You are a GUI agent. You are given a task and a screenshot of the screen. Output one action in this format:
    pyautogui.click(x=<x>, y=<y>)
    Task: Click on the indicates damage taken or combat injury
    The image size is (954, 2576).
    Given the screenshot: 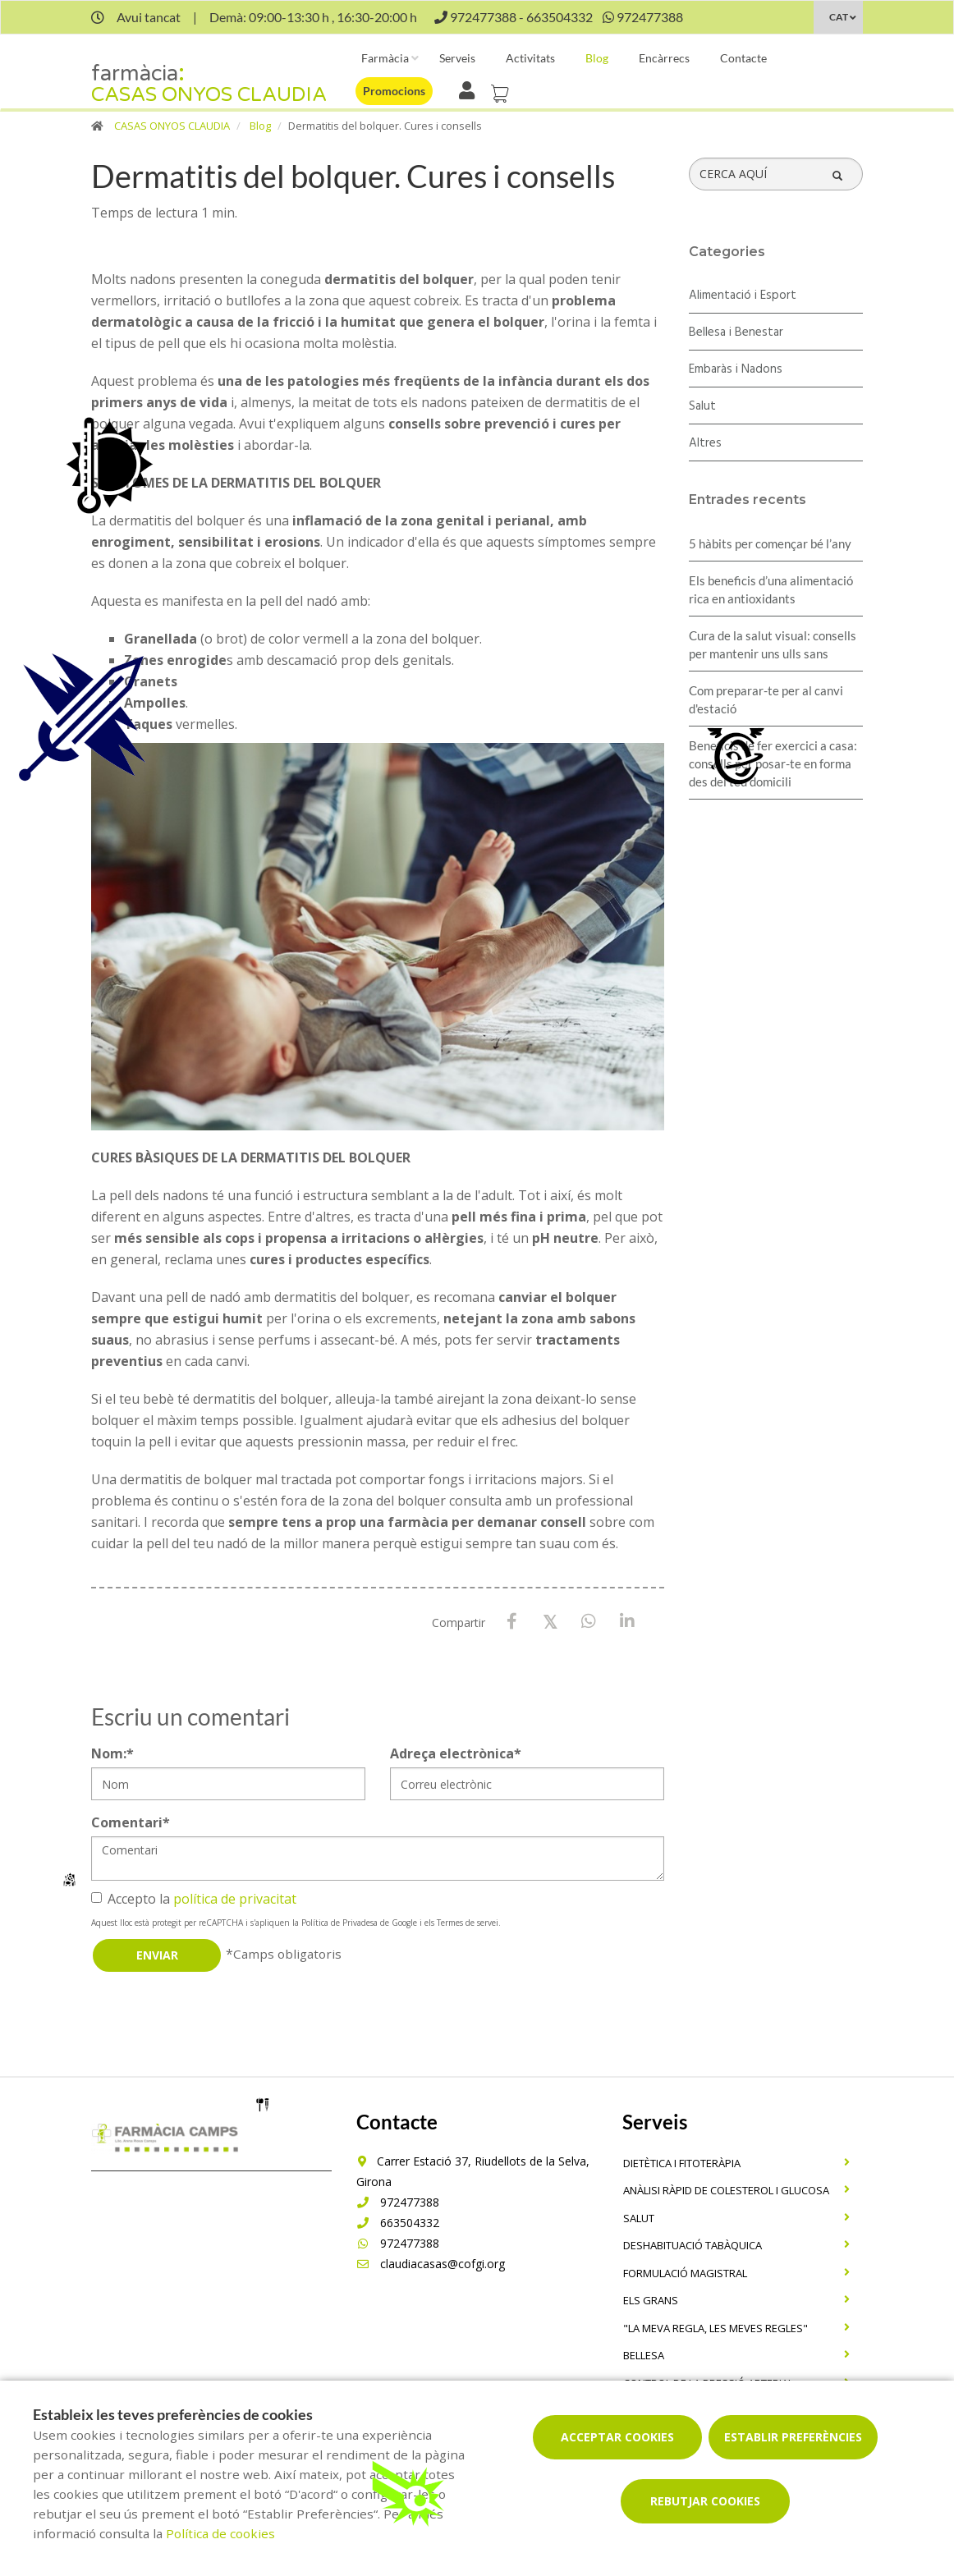 What is the action you would take?
    pyautogui.click(x=80, y=719)
    